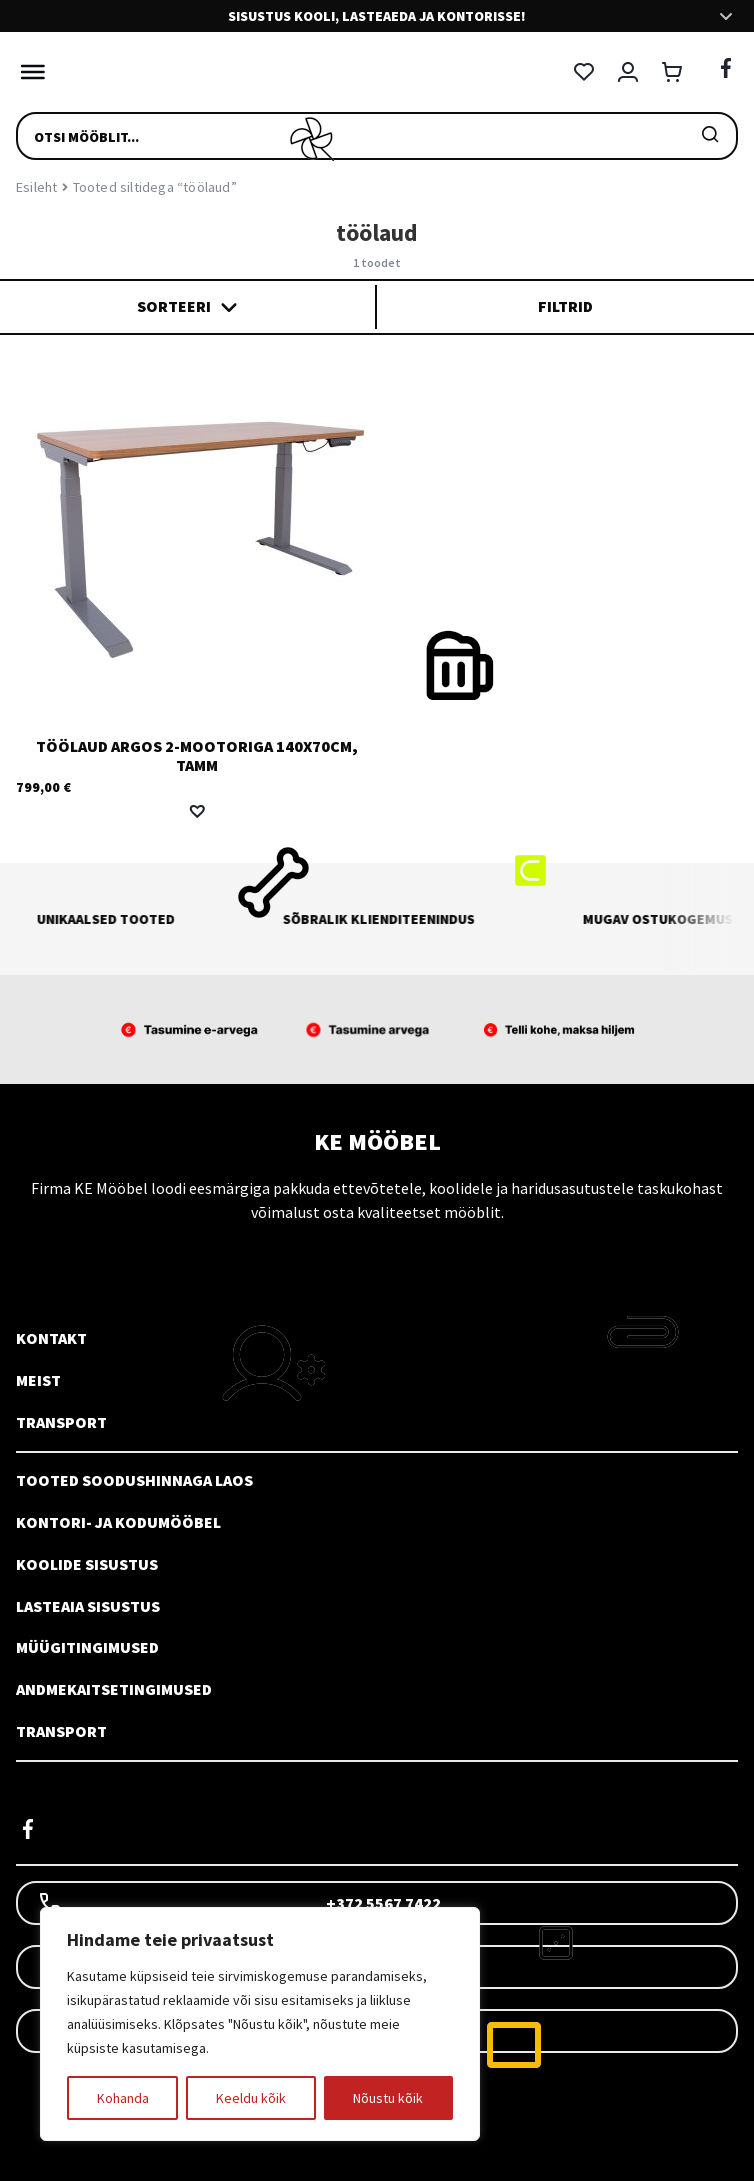  Describe the element at coordinates (273, 882) in the screenshot. I see `access pet-related features or settings` at that location.